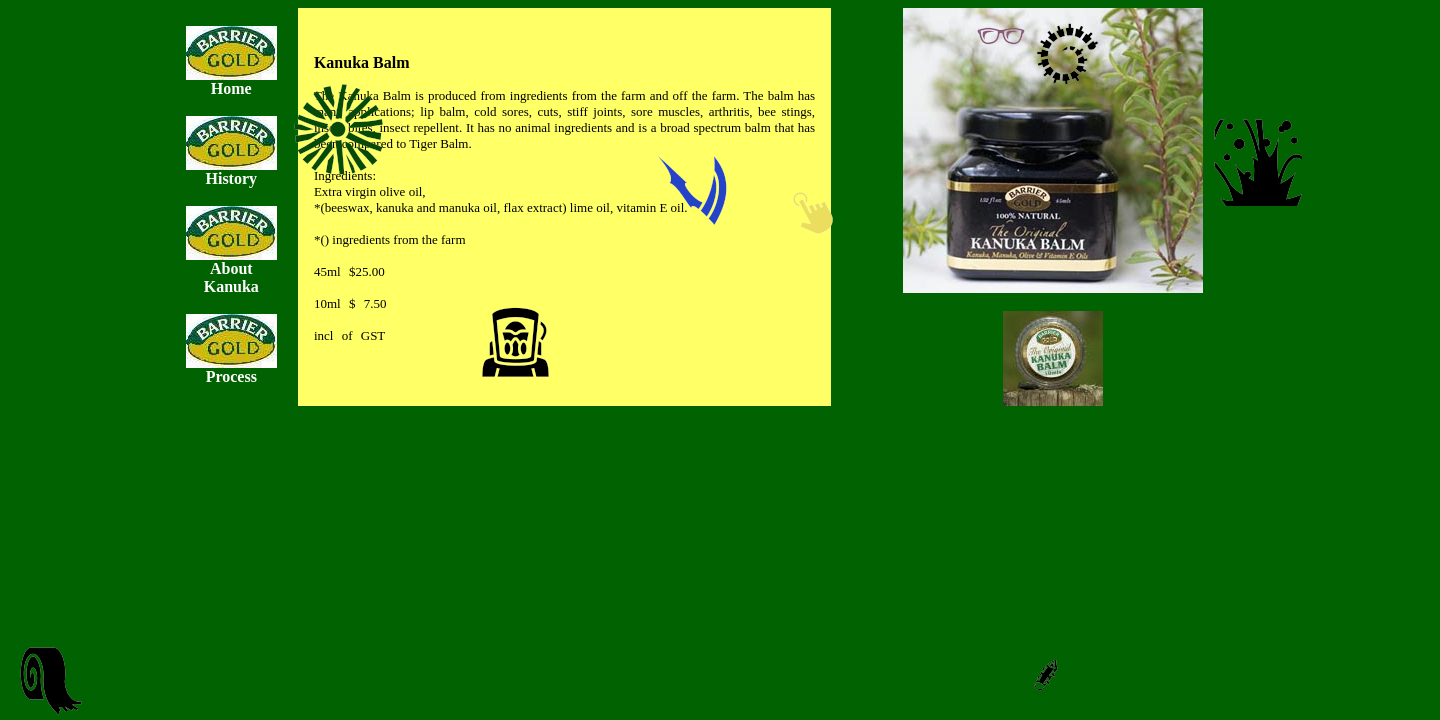 This screenshot has height=720, width=1440. Describe the element at coordinates (1001, 36) in the screenshot. I see `toggle cool or casual style for avatar` at that location.